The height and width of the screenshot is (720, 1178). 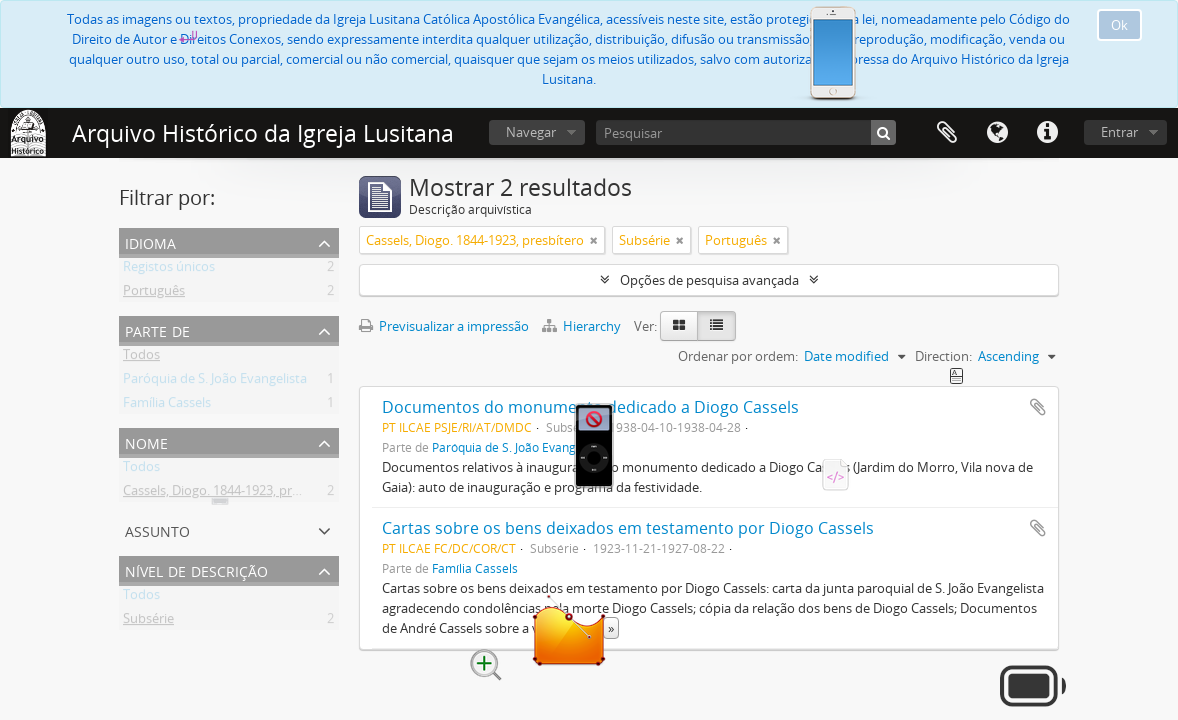 What do you see at coordinates (486, 665) in the screenshot?
I see `zoom in on content or image` at bounding box center [486, 665].